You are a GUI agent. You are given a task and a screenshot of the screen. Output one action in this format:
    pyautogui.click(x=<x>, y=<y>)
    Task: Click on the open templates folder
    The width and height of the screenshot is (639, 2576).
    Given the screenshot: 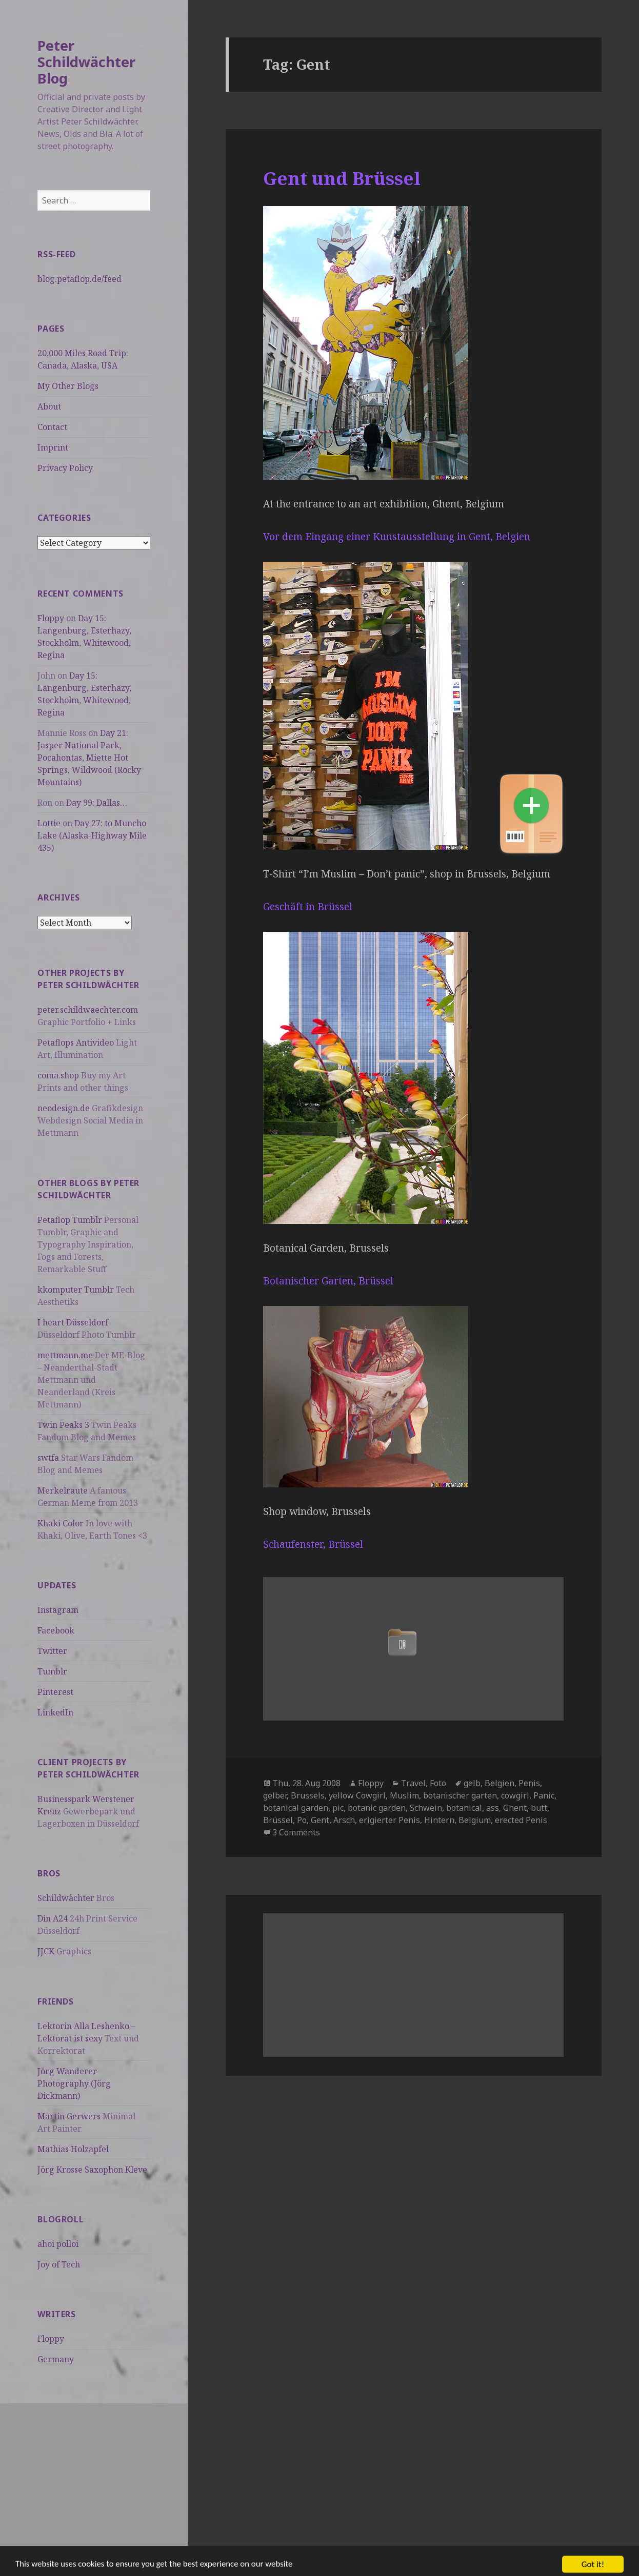 What is the action you would take?
    pyautogui.click(x=402, y=1642)
    